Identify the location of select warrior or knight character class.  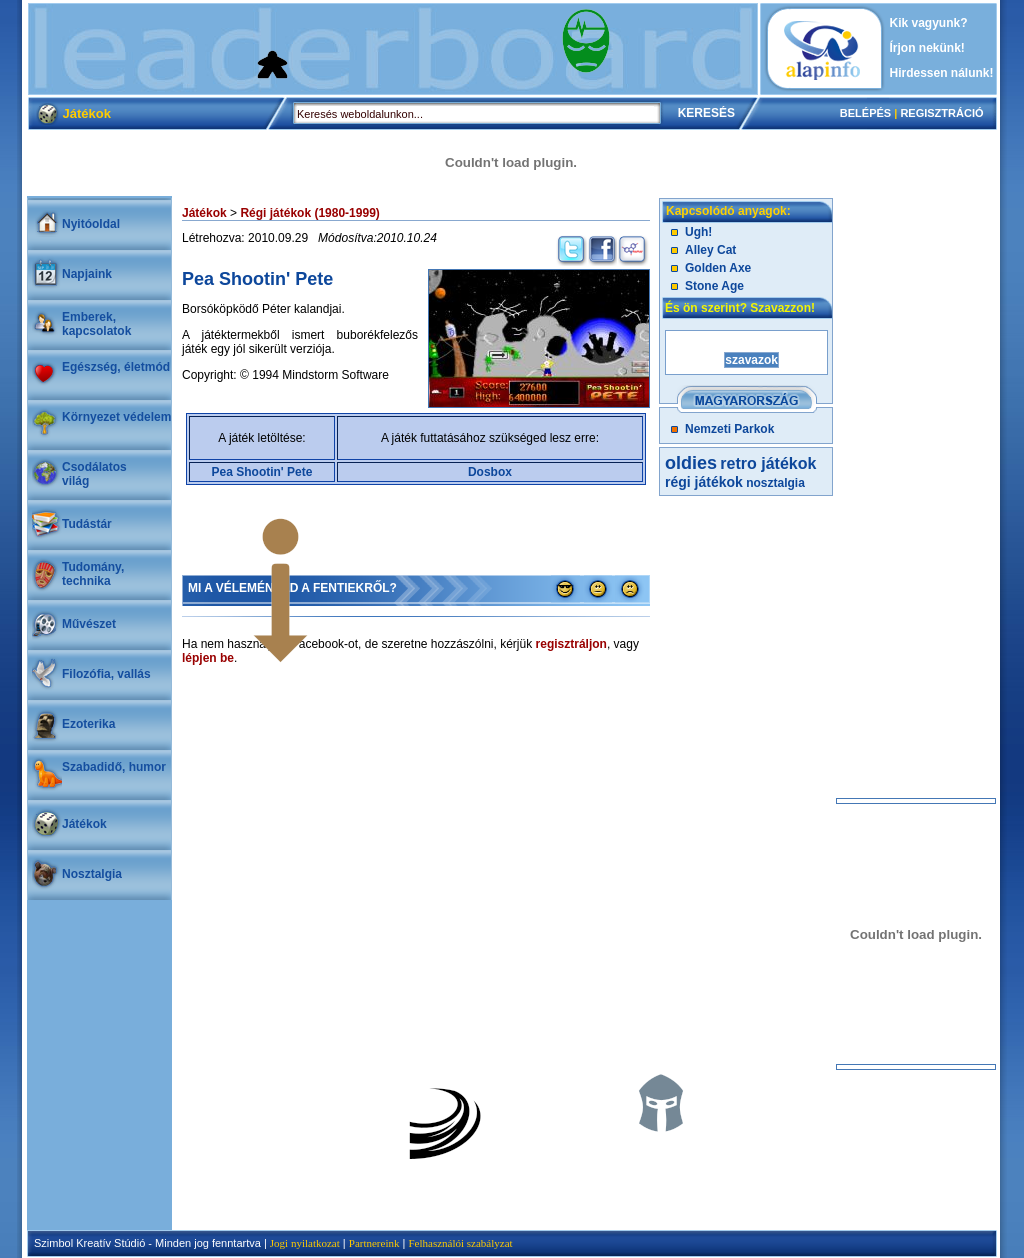
(661, 1104).